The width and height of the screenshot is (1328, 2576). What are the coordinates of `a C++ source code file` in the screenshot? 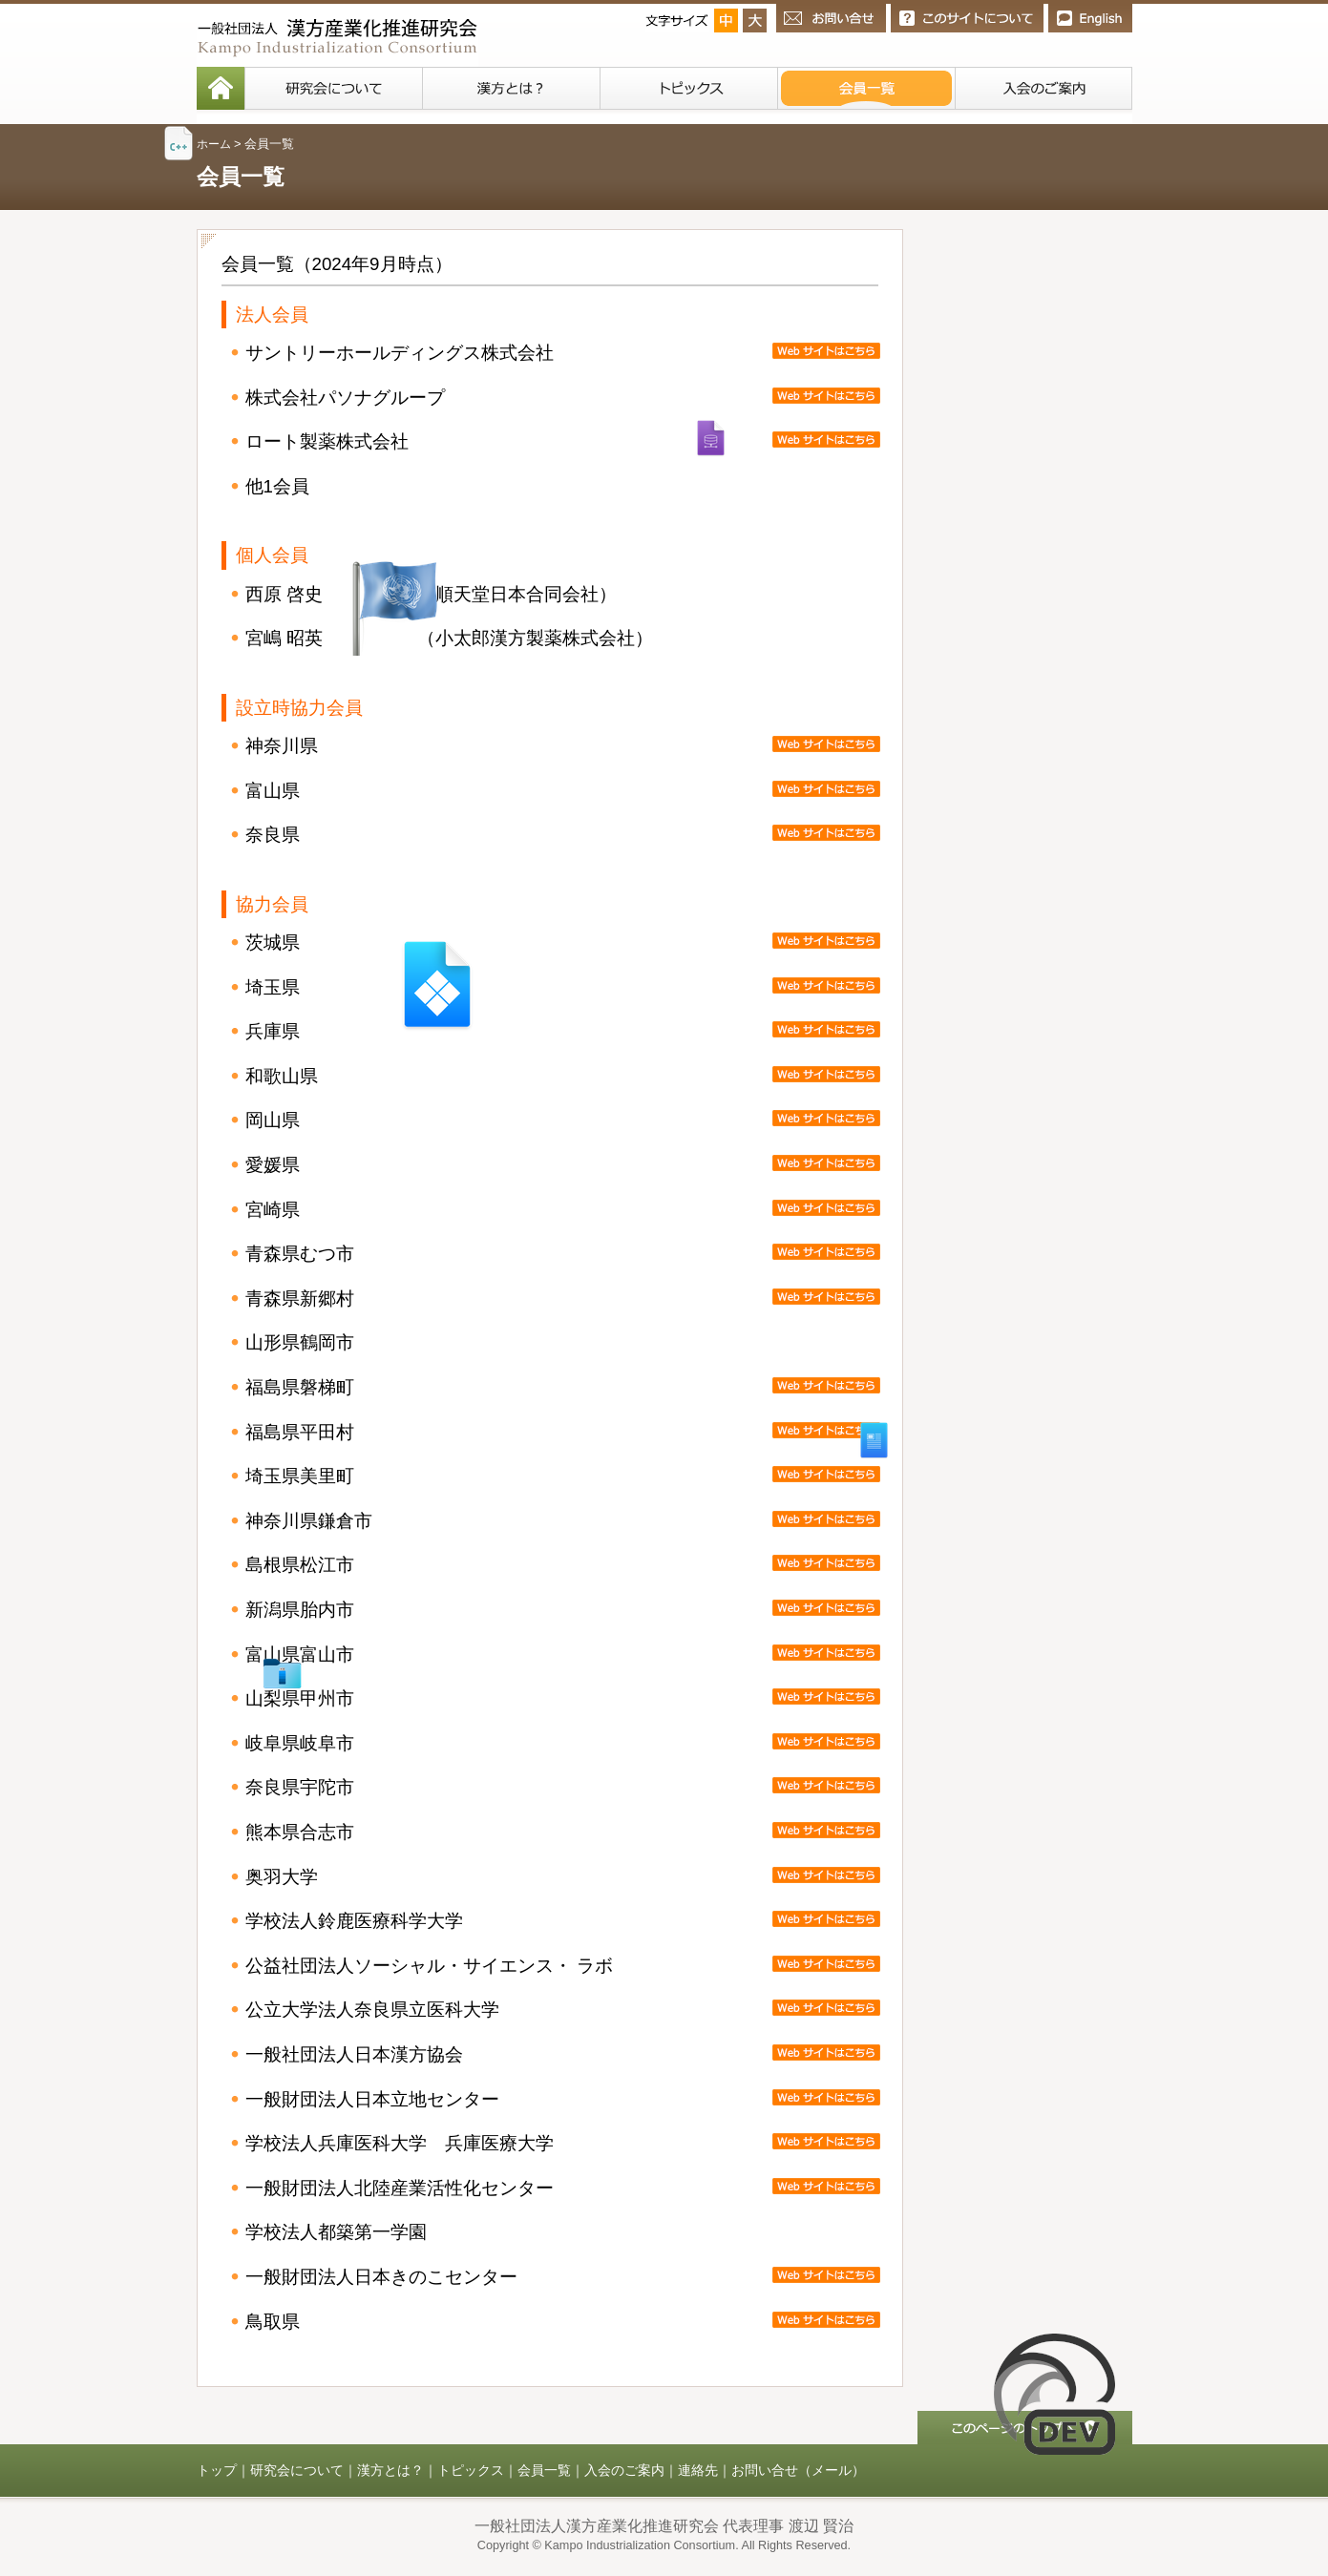 It's located at (179, 143).